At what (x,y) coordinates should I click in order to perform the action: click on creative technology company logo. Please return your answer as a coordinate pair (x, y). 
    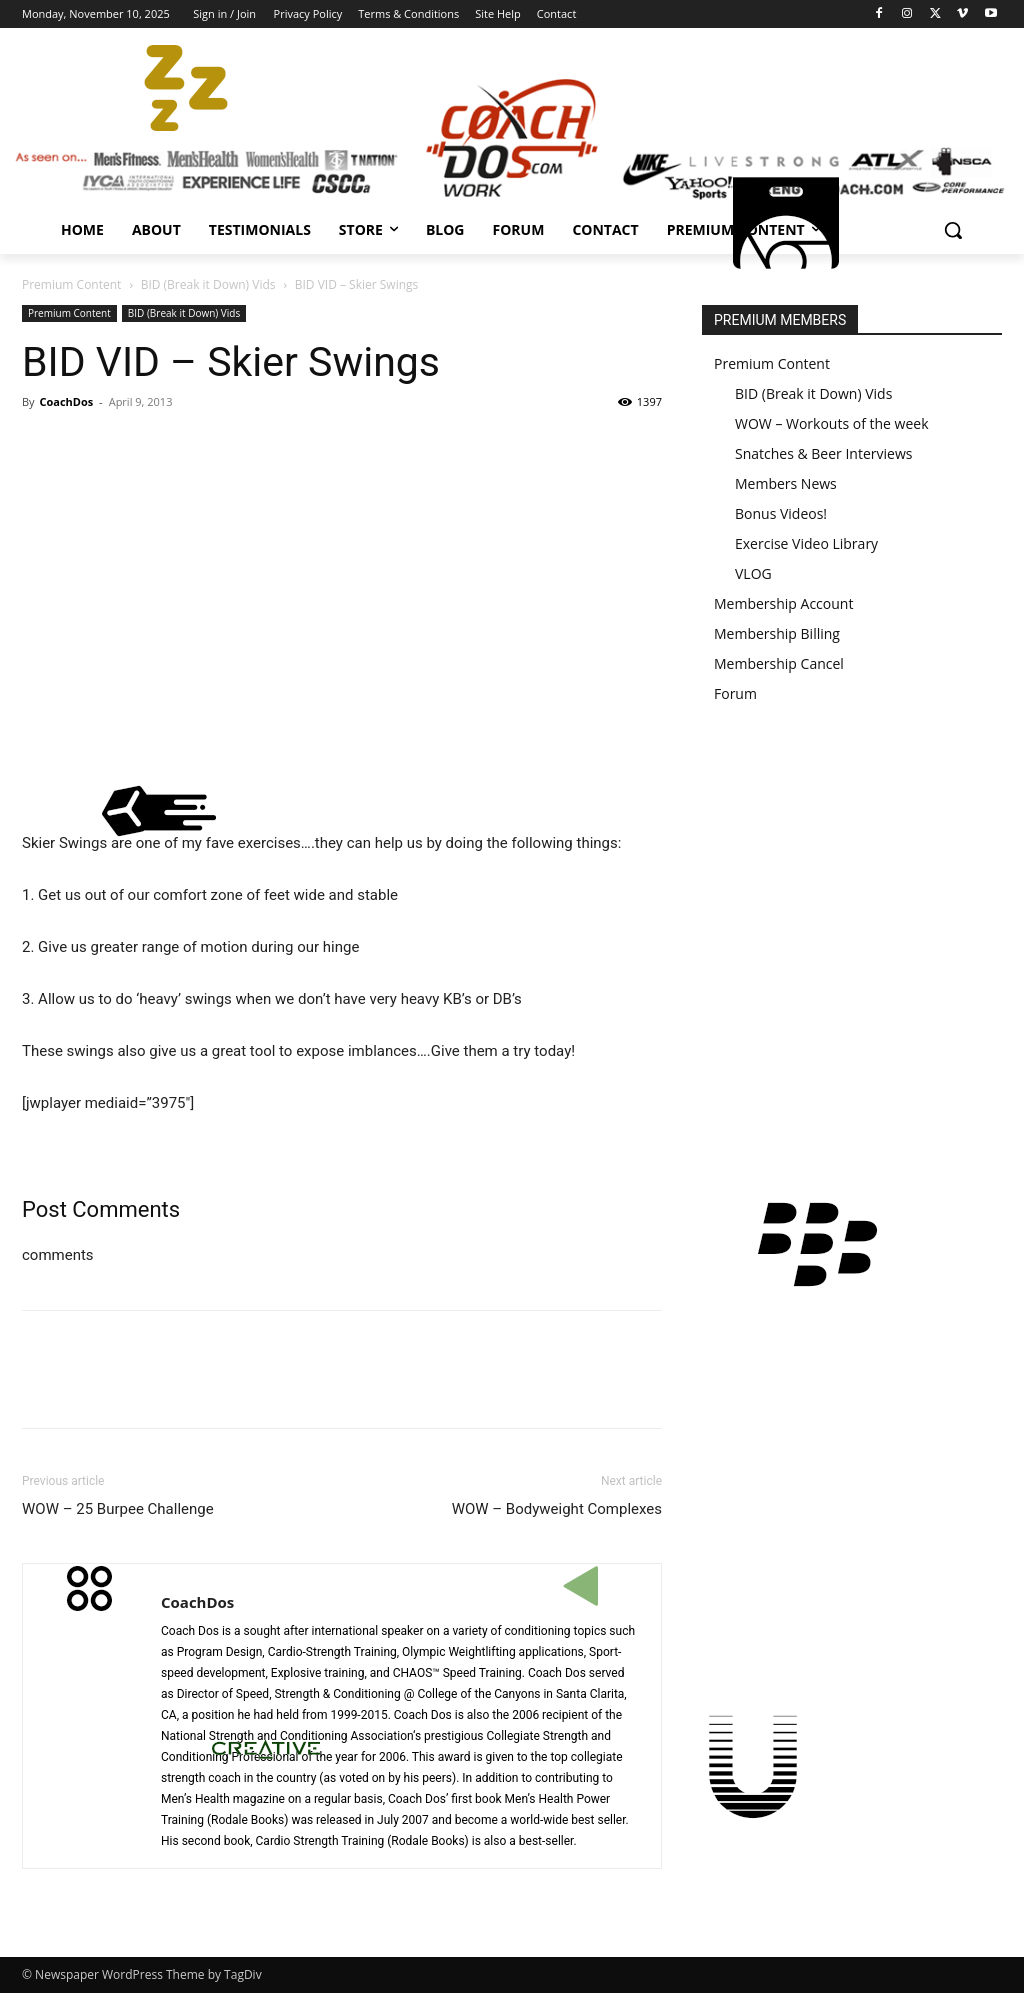
    Looking at the image, I should click on (266, 1749).